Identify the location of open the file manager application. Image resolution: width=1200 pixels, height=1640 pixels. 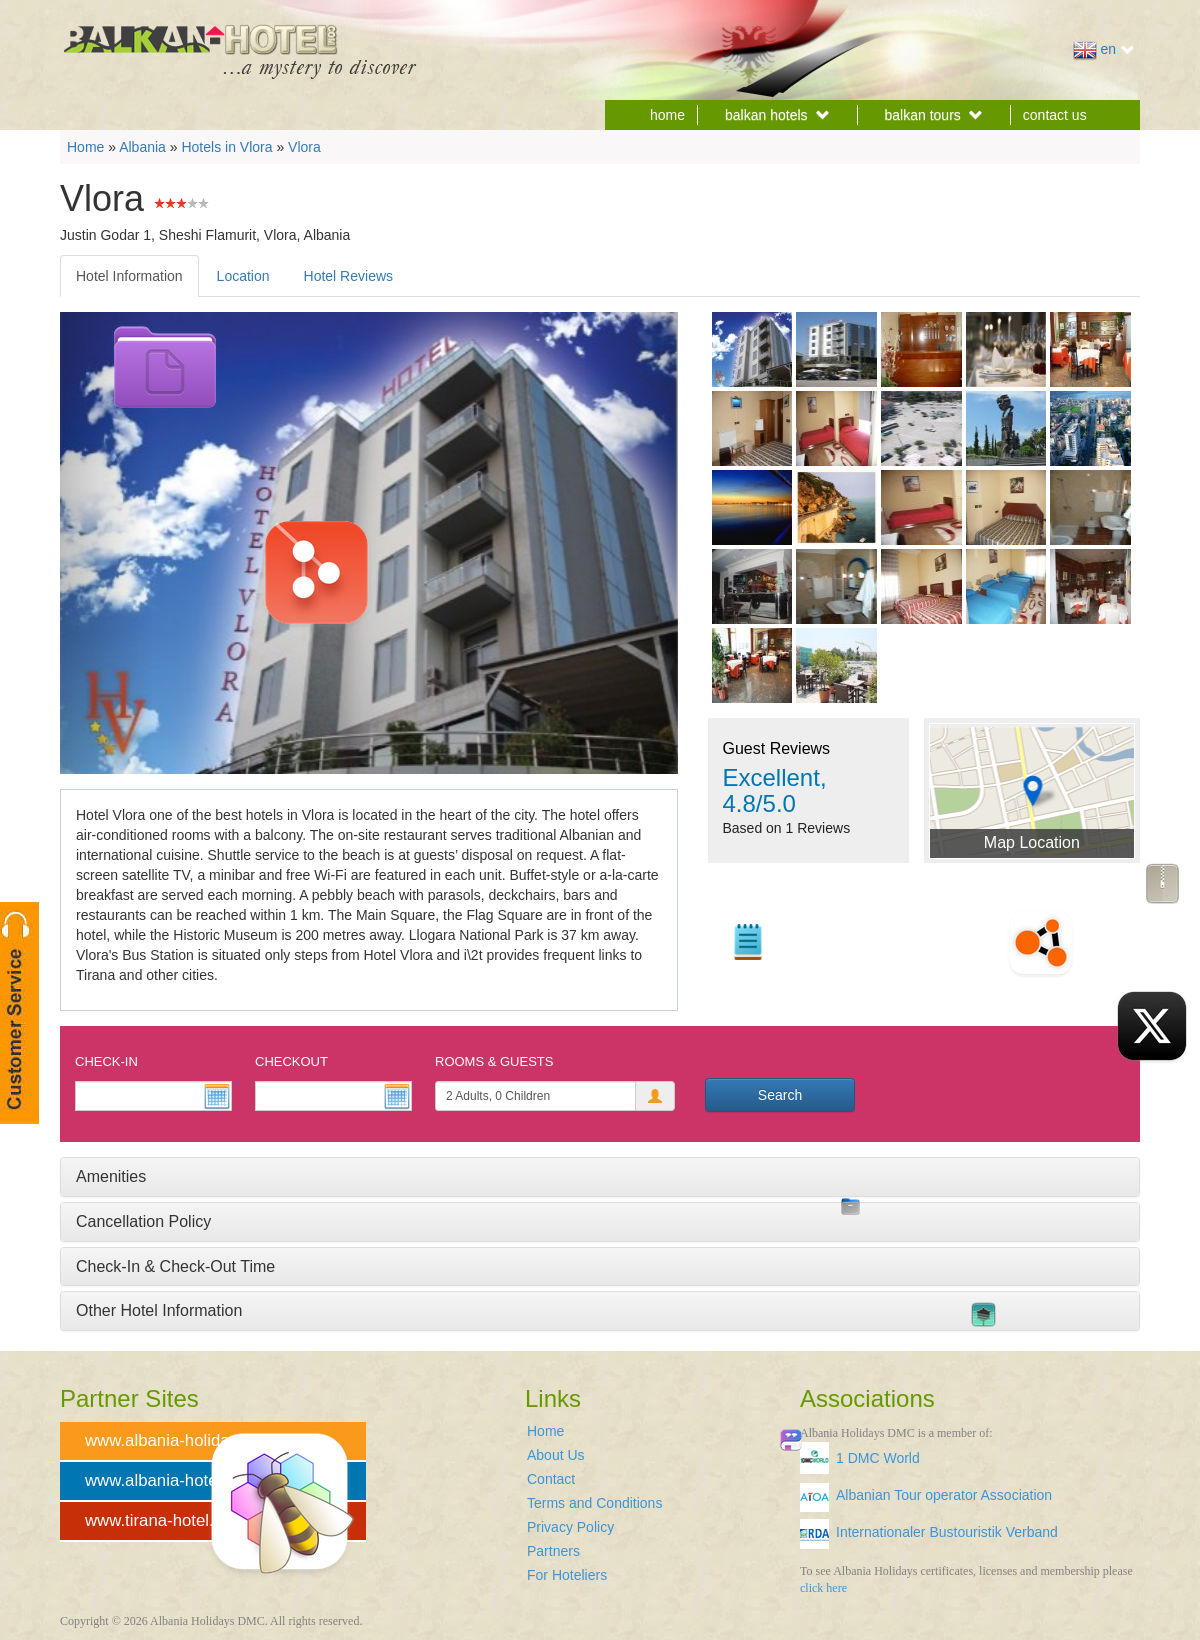
(850, 1206).